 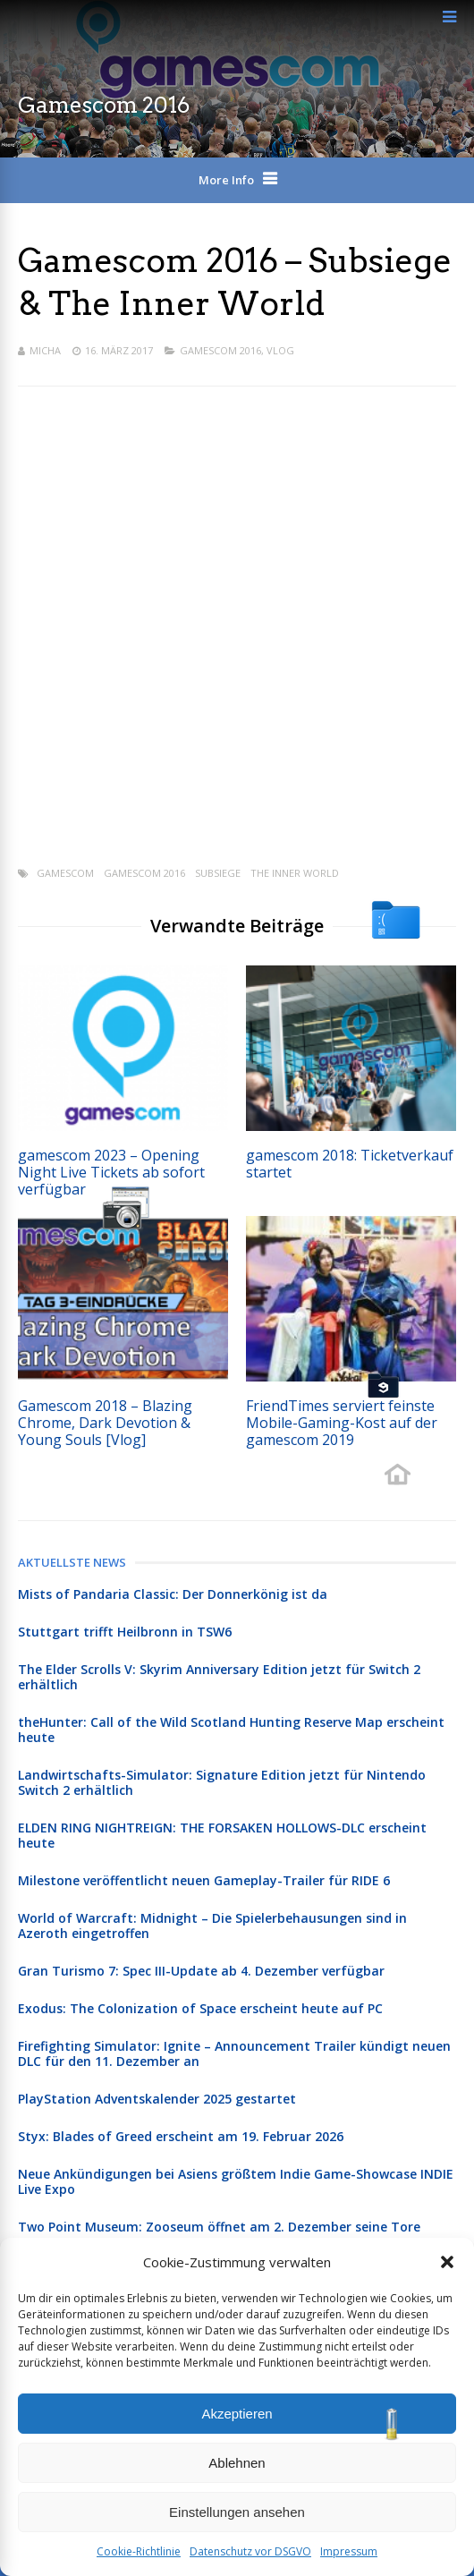 I want to click on folder containing system crash logs or error reports, so click(x=395, y=921).